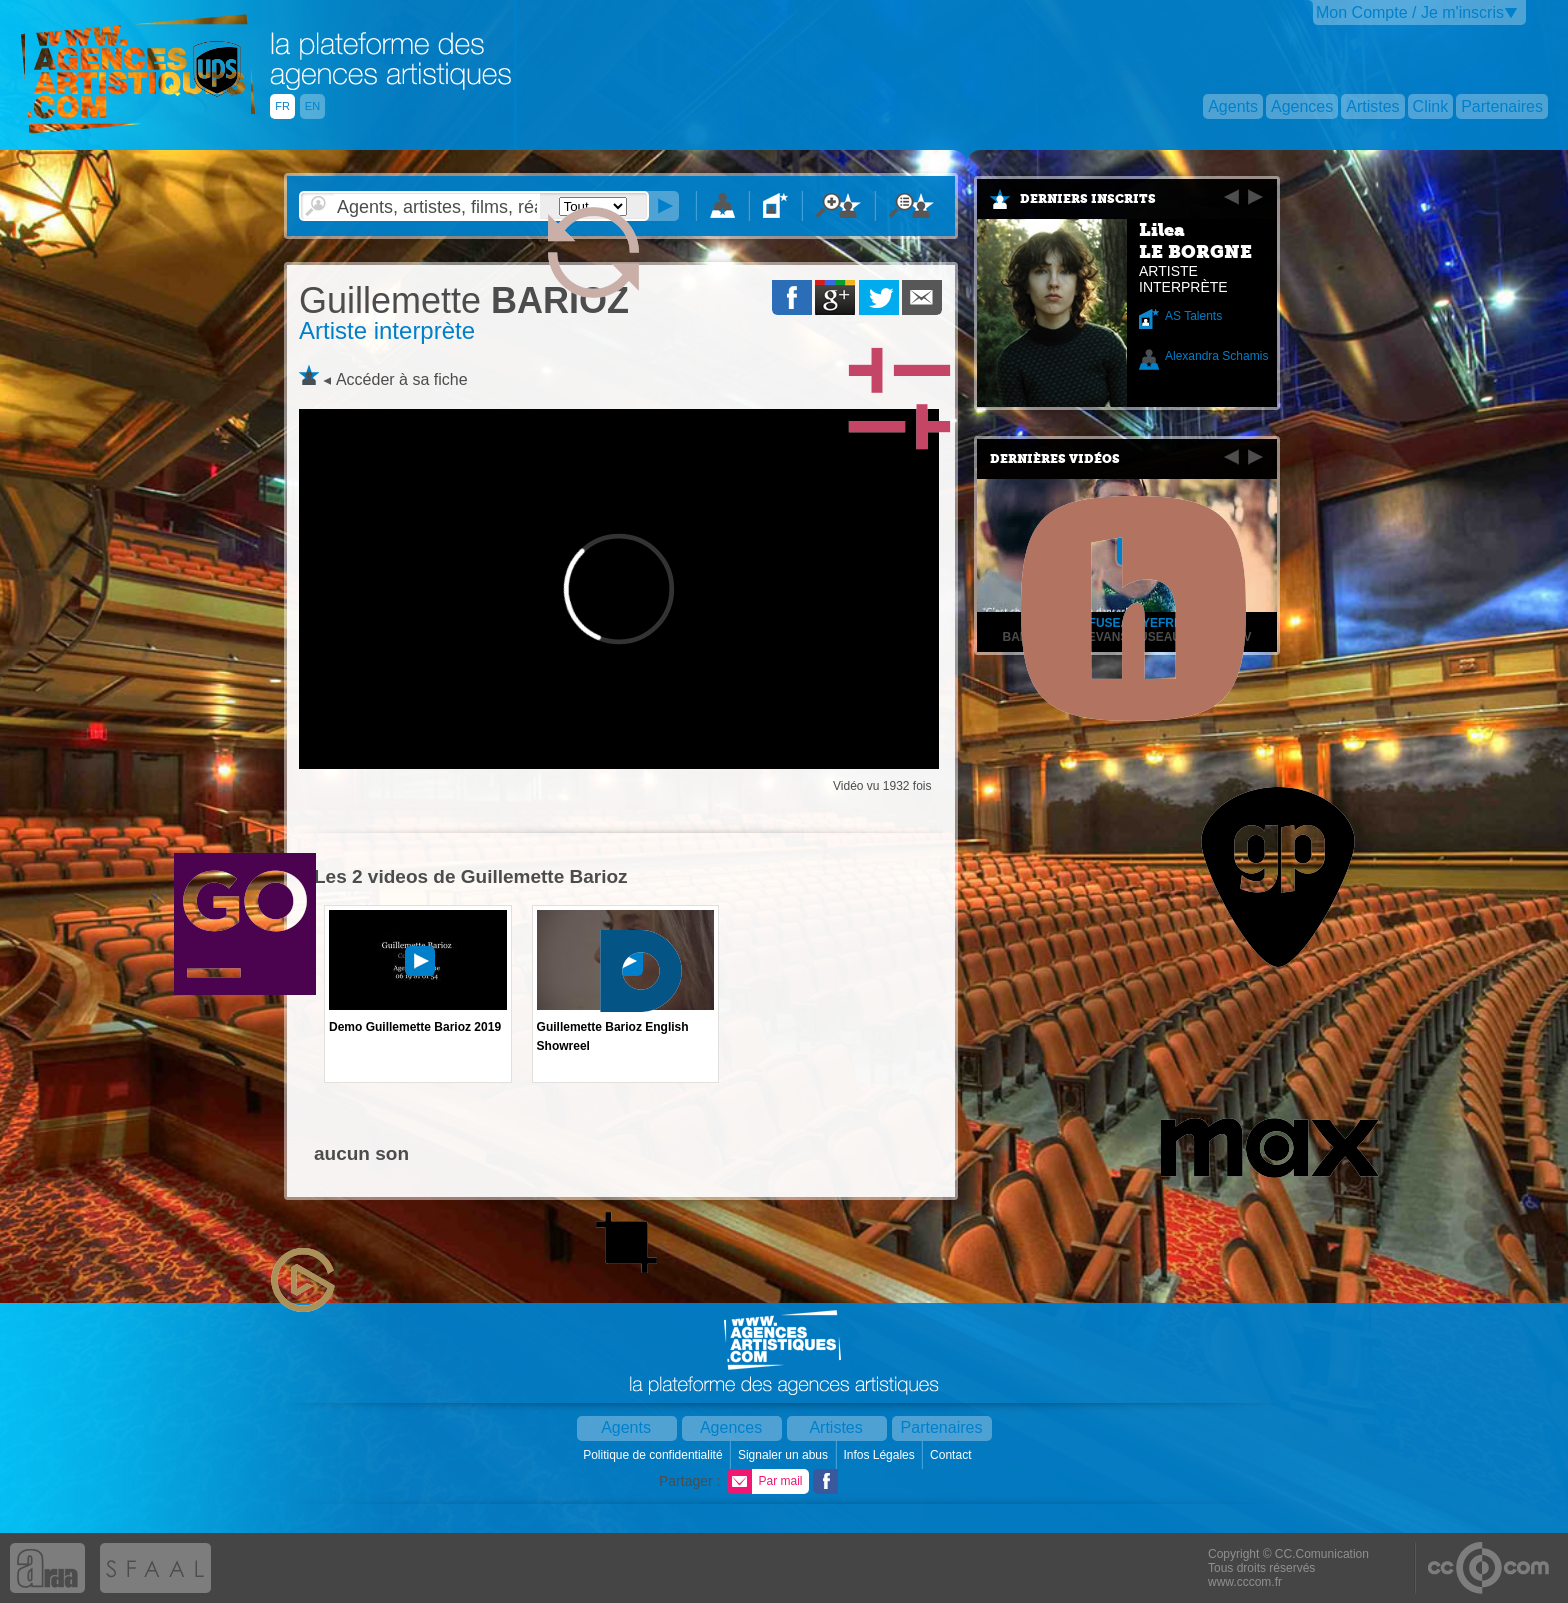 This screenshot has height=1603, width=1568. What do you see at coordinates (303, 1280) in the screenshot?
I see `elgato brand logo` at bounding box center [303, 1280].